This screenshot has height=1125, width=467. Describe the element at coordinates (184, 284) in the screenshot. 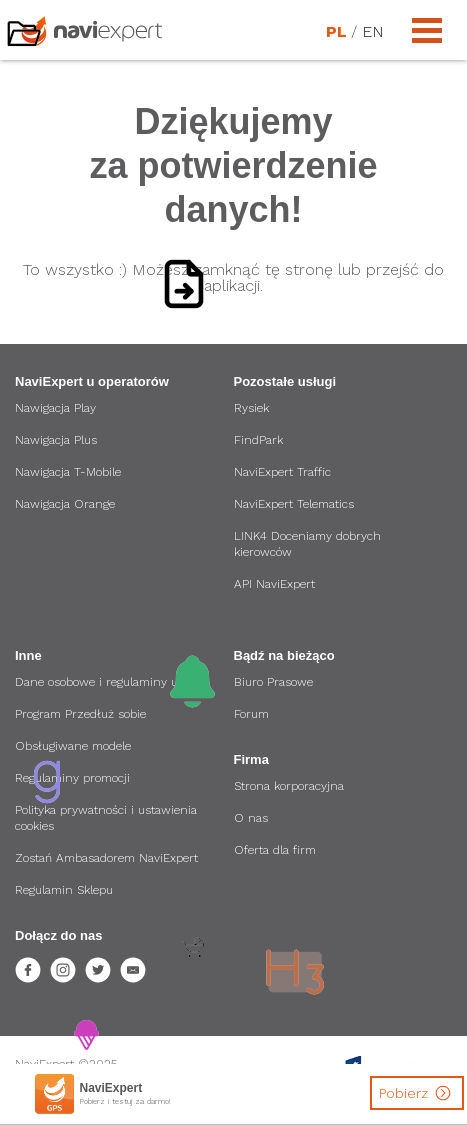

I see `export or send file` at that location.